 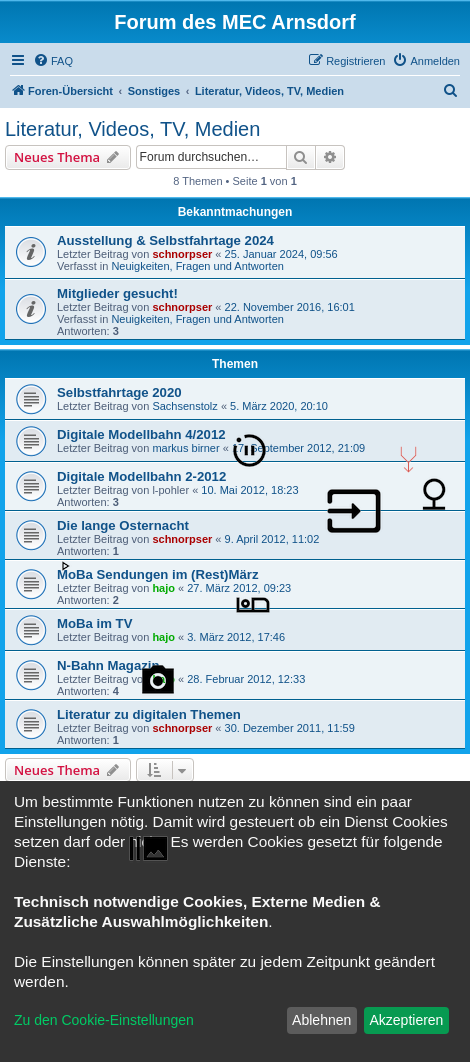 What do you see at coordinates (434, 494) in the screenshot?
I see `view nature or outdoor-related content` at bounding box center [434, 494].